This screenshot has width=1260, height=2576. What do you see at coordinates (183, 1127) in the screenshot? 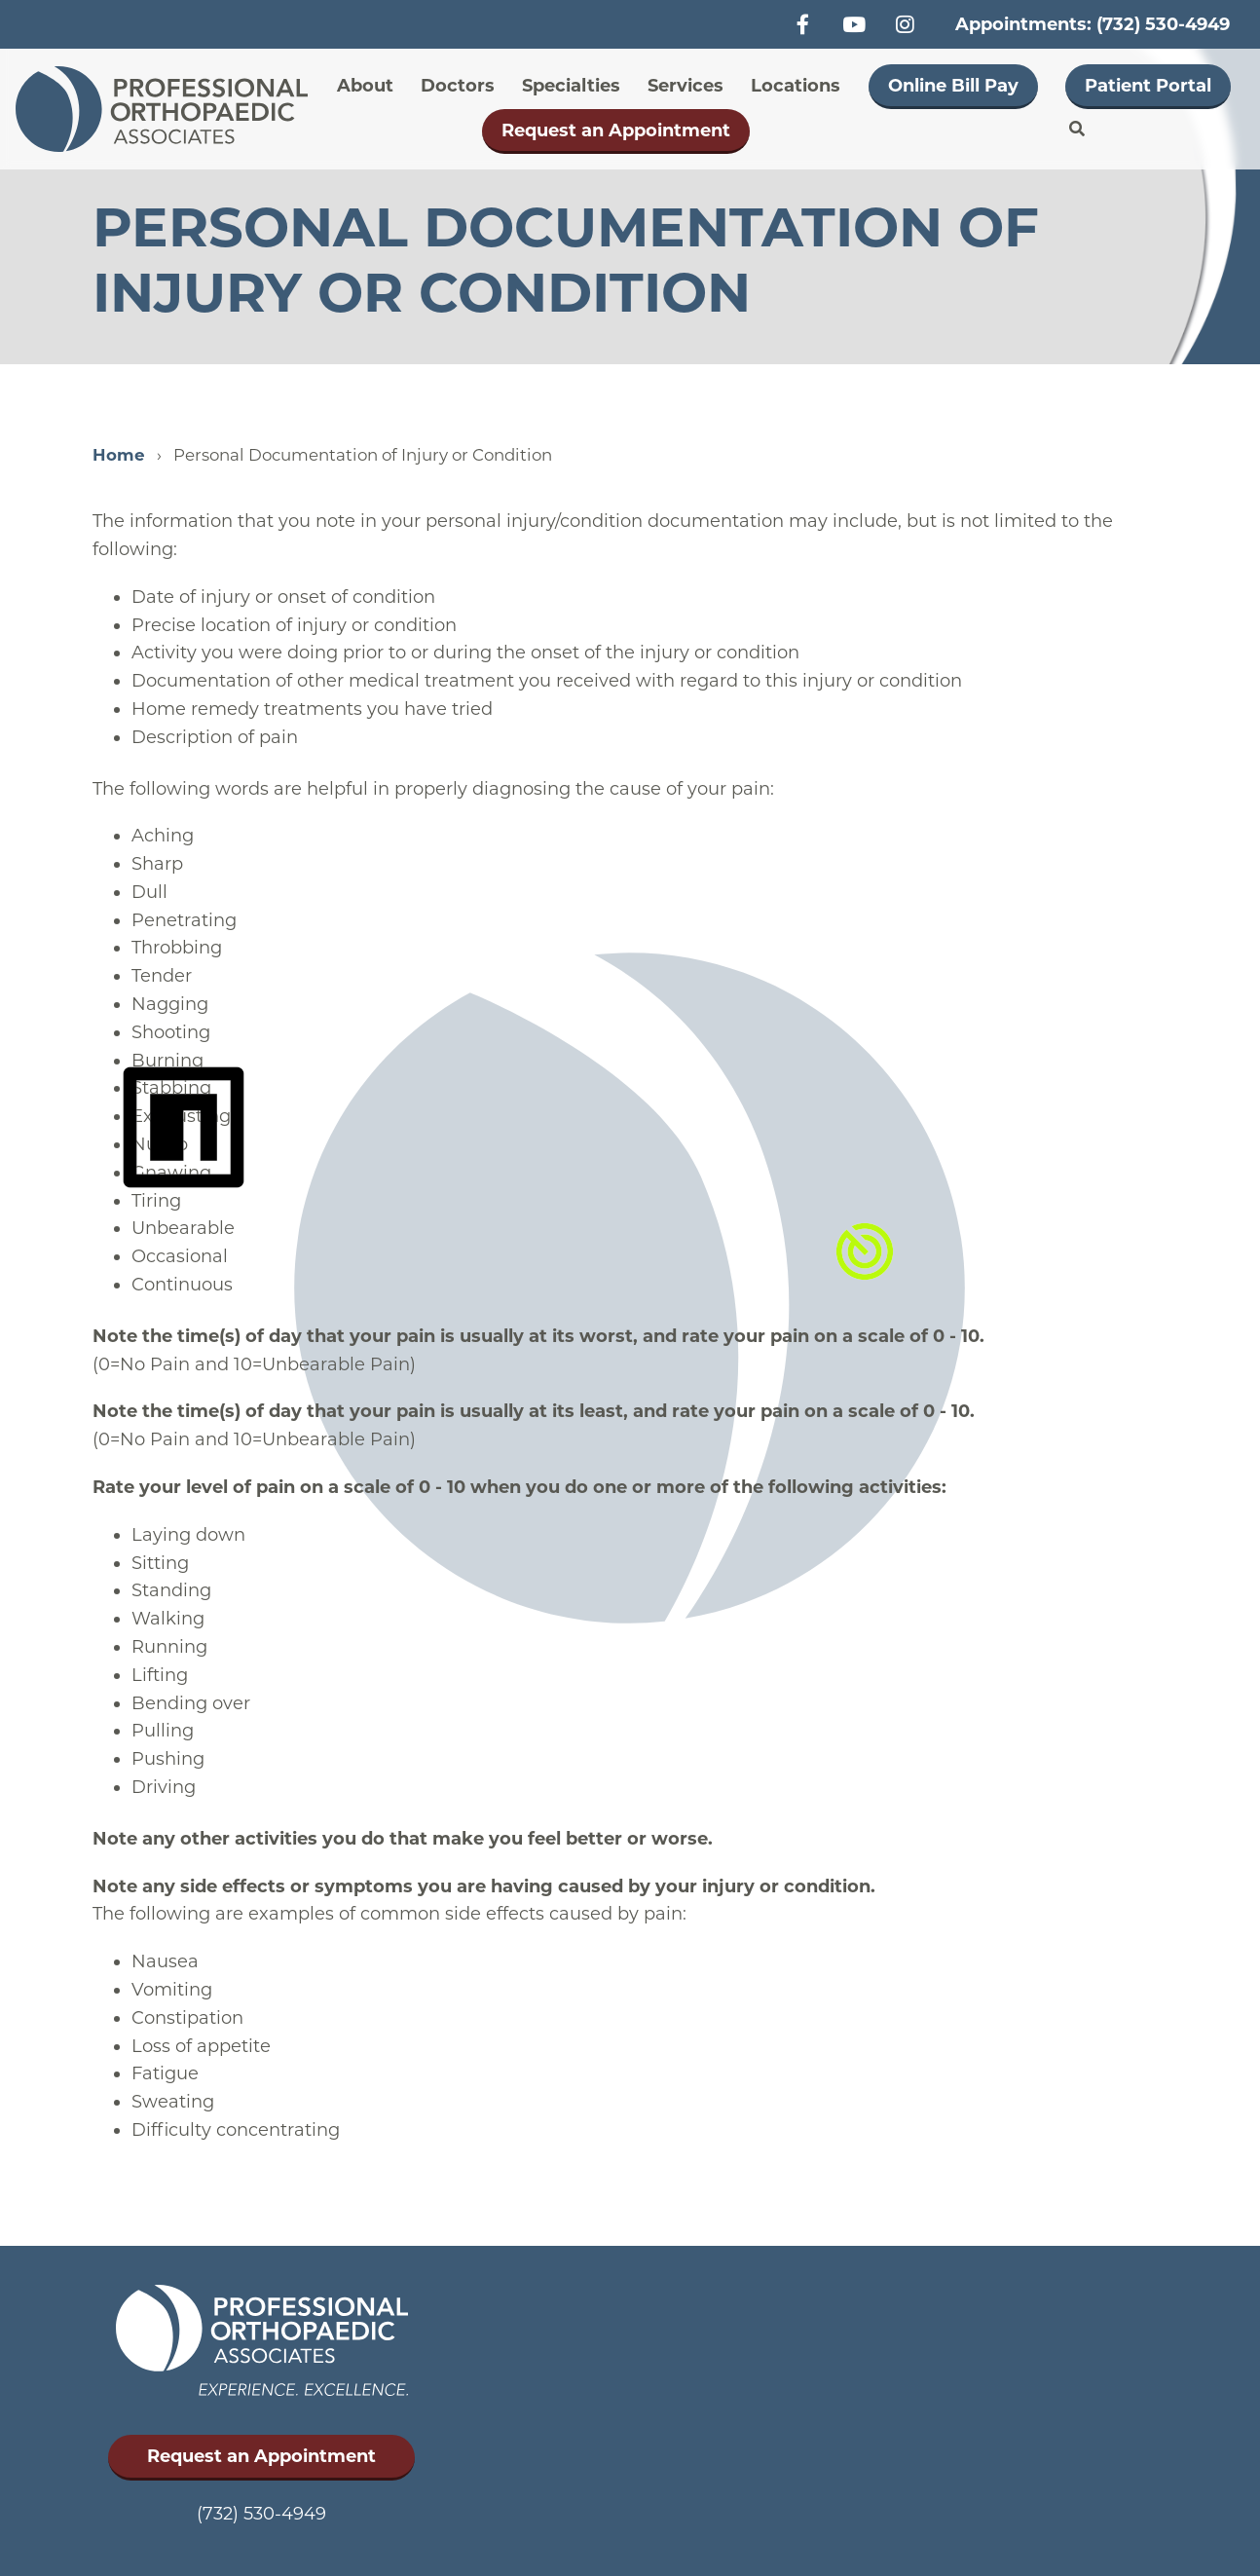
I see `npm package registry logo` at bounding box center [183, 1127].